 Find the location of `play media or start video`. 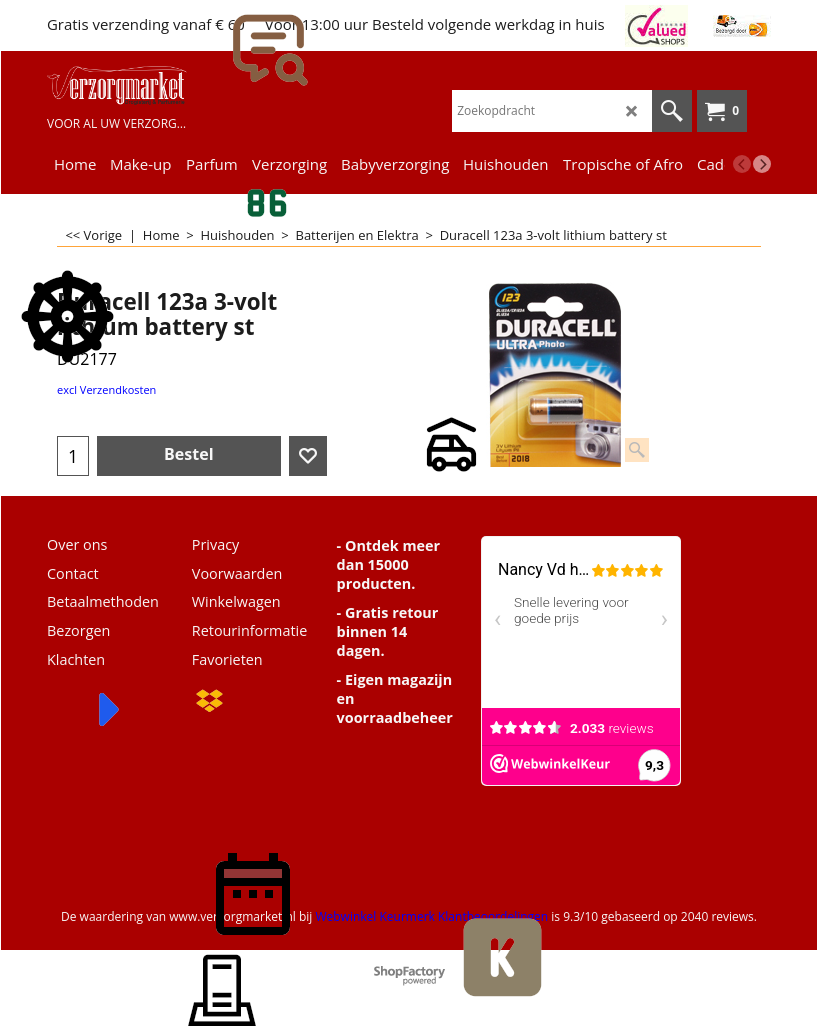

play media or start video is located at coordinates (107, 709).